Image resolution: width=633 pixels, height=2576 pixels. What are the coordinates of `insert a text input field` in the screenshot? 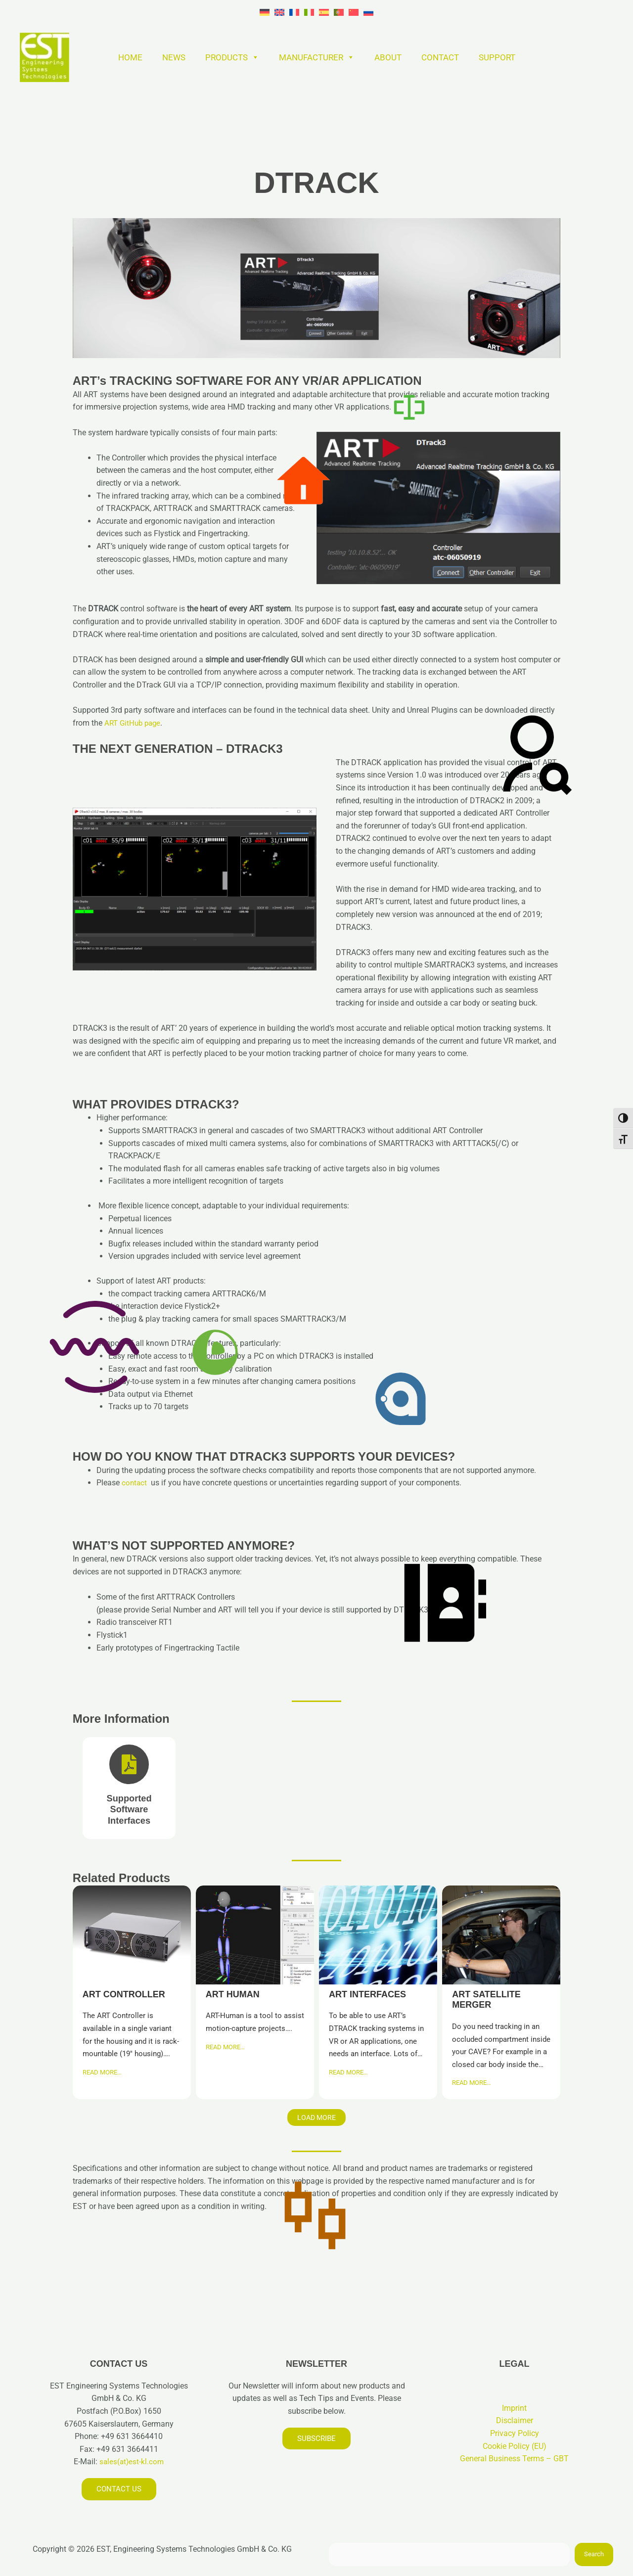 It's located at (409, 407).